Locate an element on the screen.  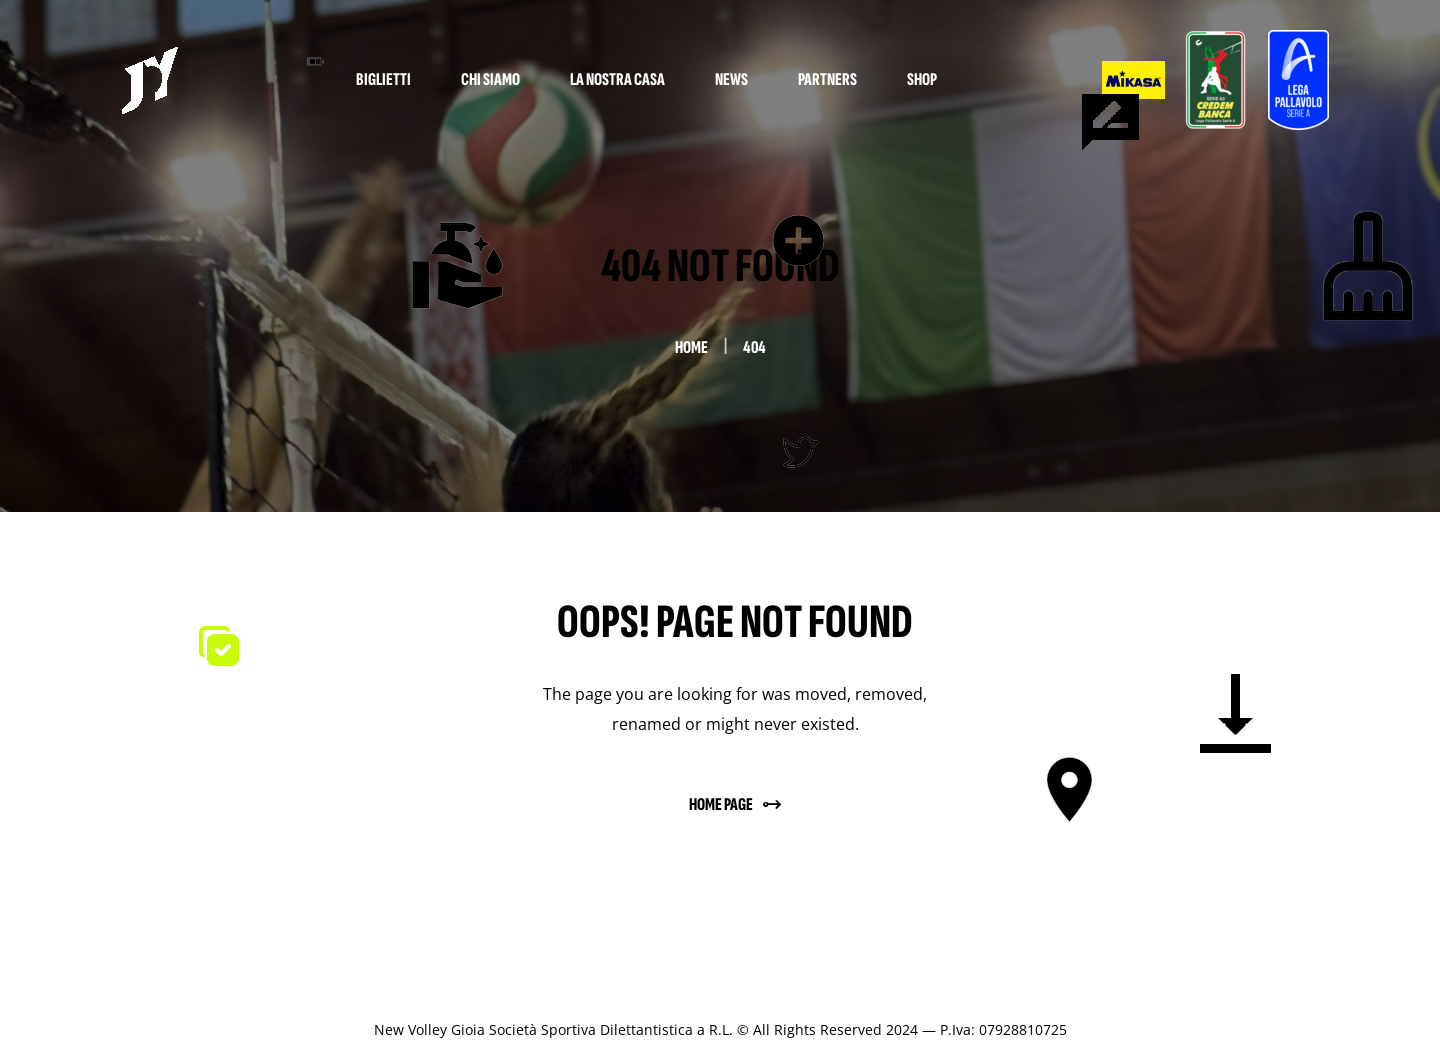
share to twitter is located at coordinates (799, 451).